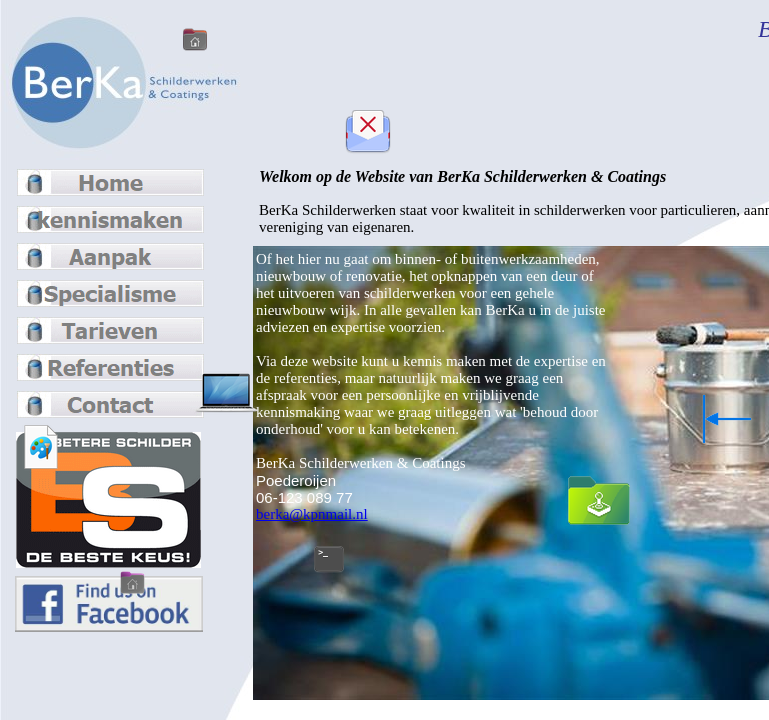 Image resolution: width=769 pixels, height=720 pixels. I want to click on go to the first item in a list or sequence, so click(727, 419).